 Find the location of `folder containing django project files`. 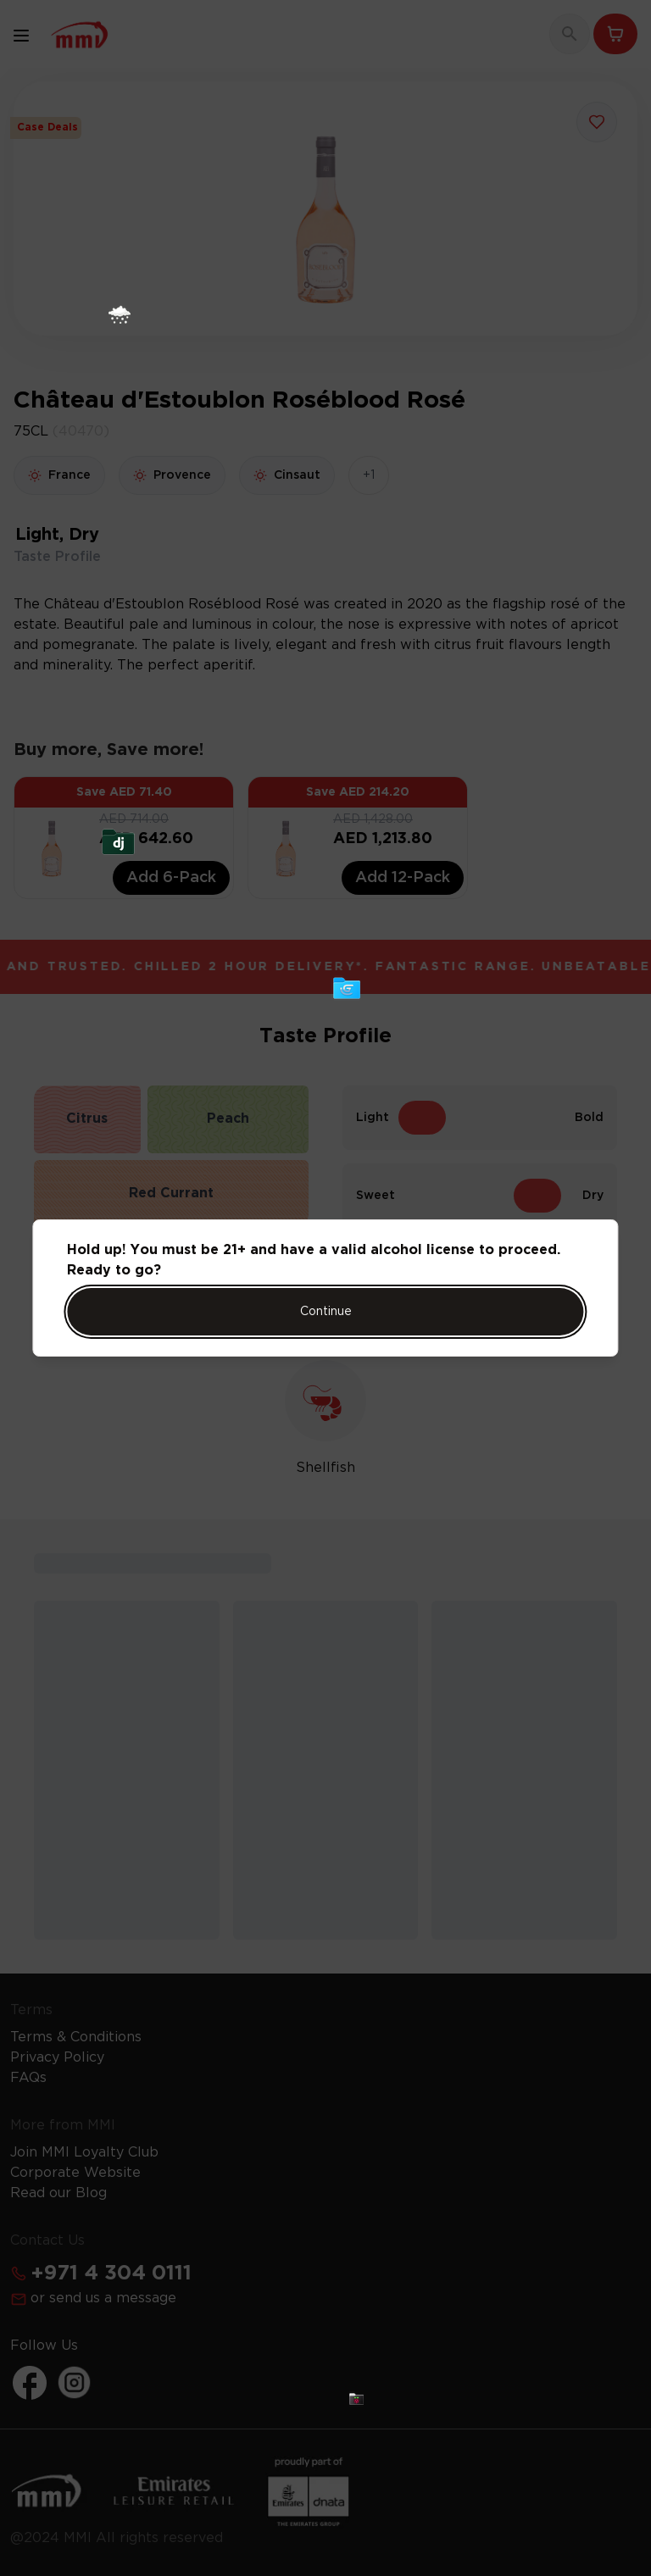

folder containing django project files is located at coordinates (118, 842).